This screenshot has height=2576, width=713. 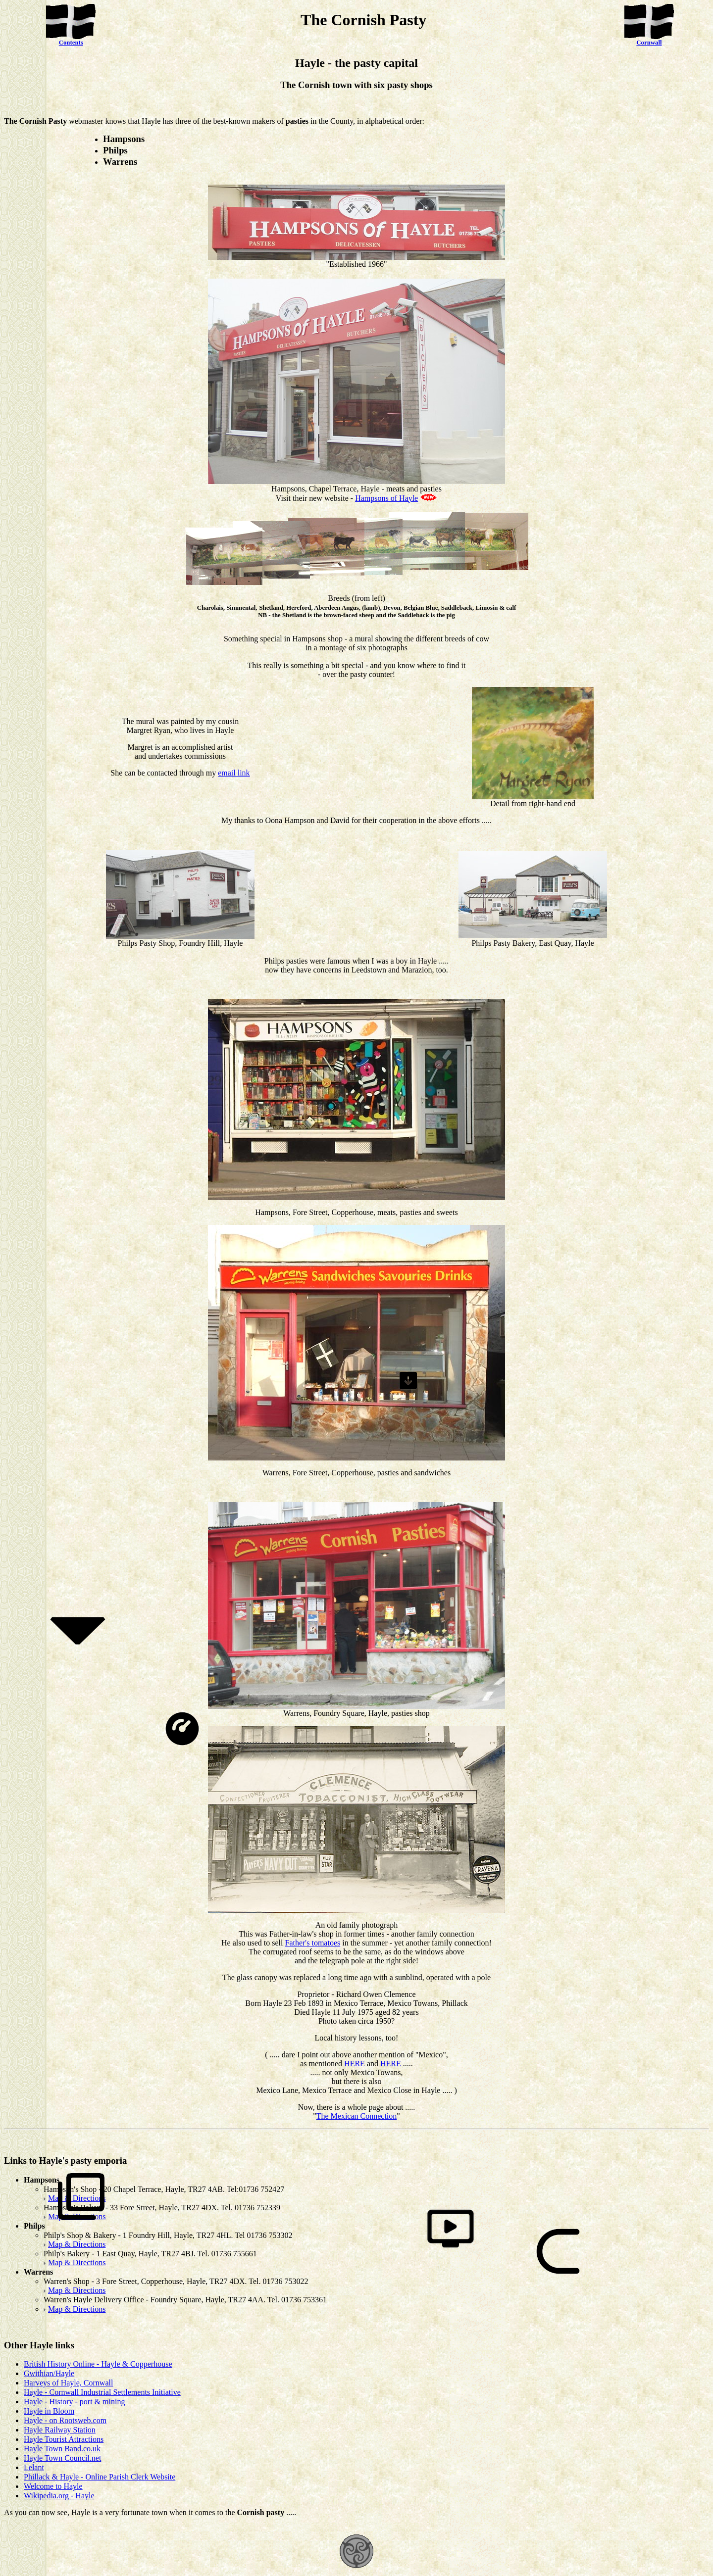 I want to click on view performance metrics or speed, so click(x=182, y=1729).